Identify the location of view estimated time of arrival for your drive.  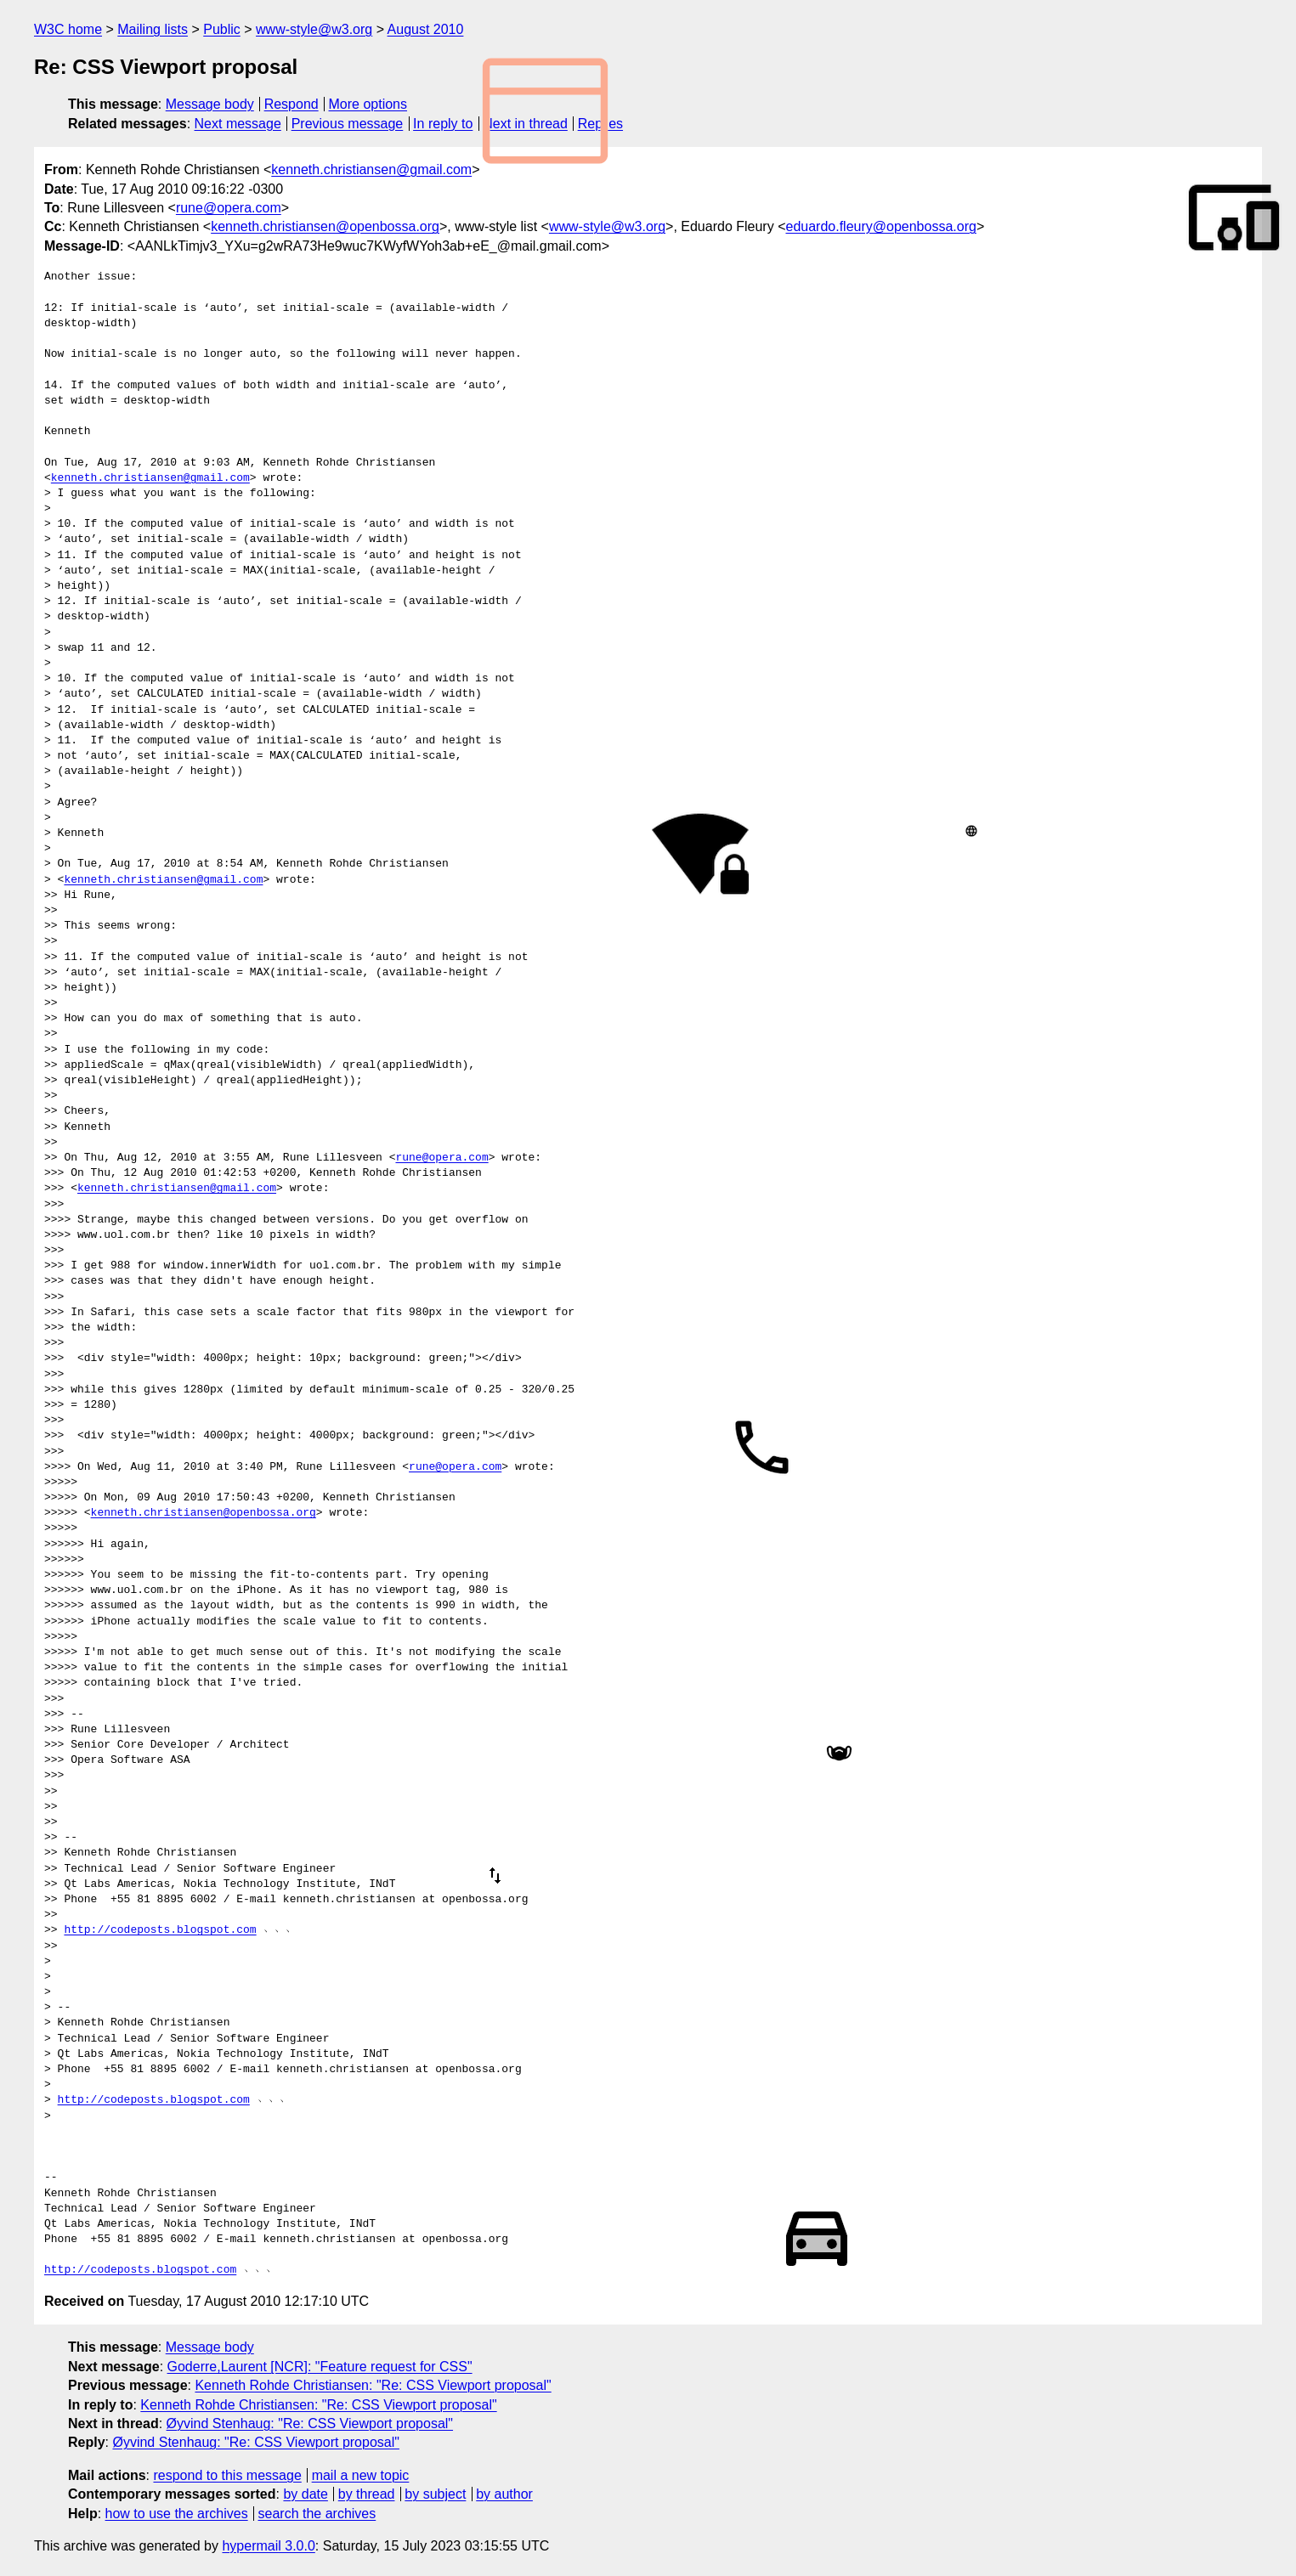
(817, 2239).